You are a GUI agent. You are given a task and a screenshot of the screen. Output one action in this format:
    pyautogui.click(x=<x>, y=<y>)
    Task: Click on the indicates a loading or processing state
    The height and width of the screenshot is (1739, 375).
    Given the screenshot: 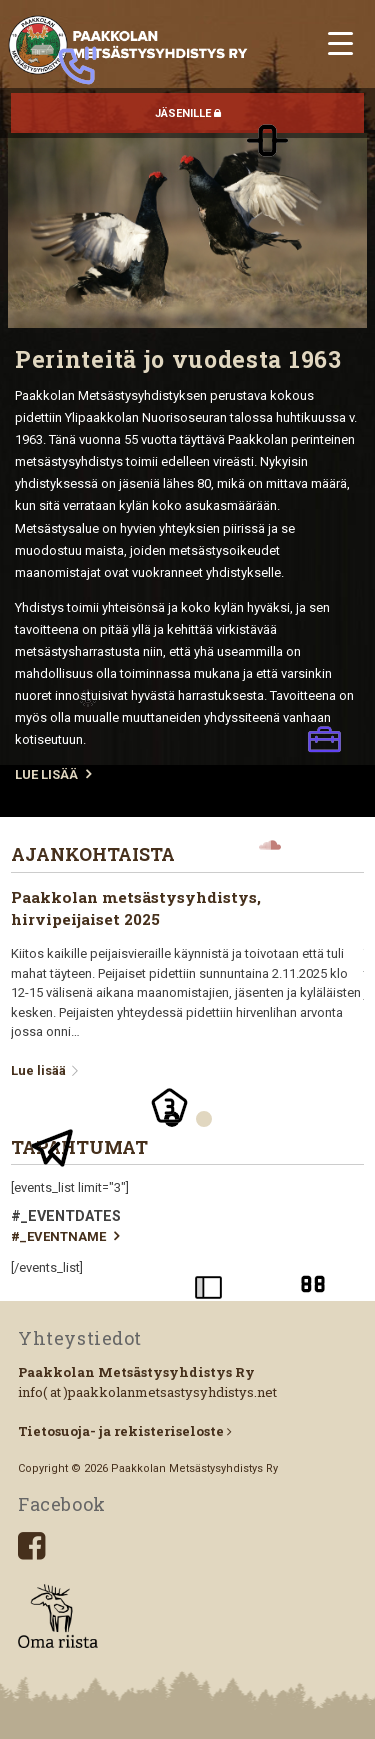 What is the action you would take?
    pyautogui.click(x=88, y=698)
    